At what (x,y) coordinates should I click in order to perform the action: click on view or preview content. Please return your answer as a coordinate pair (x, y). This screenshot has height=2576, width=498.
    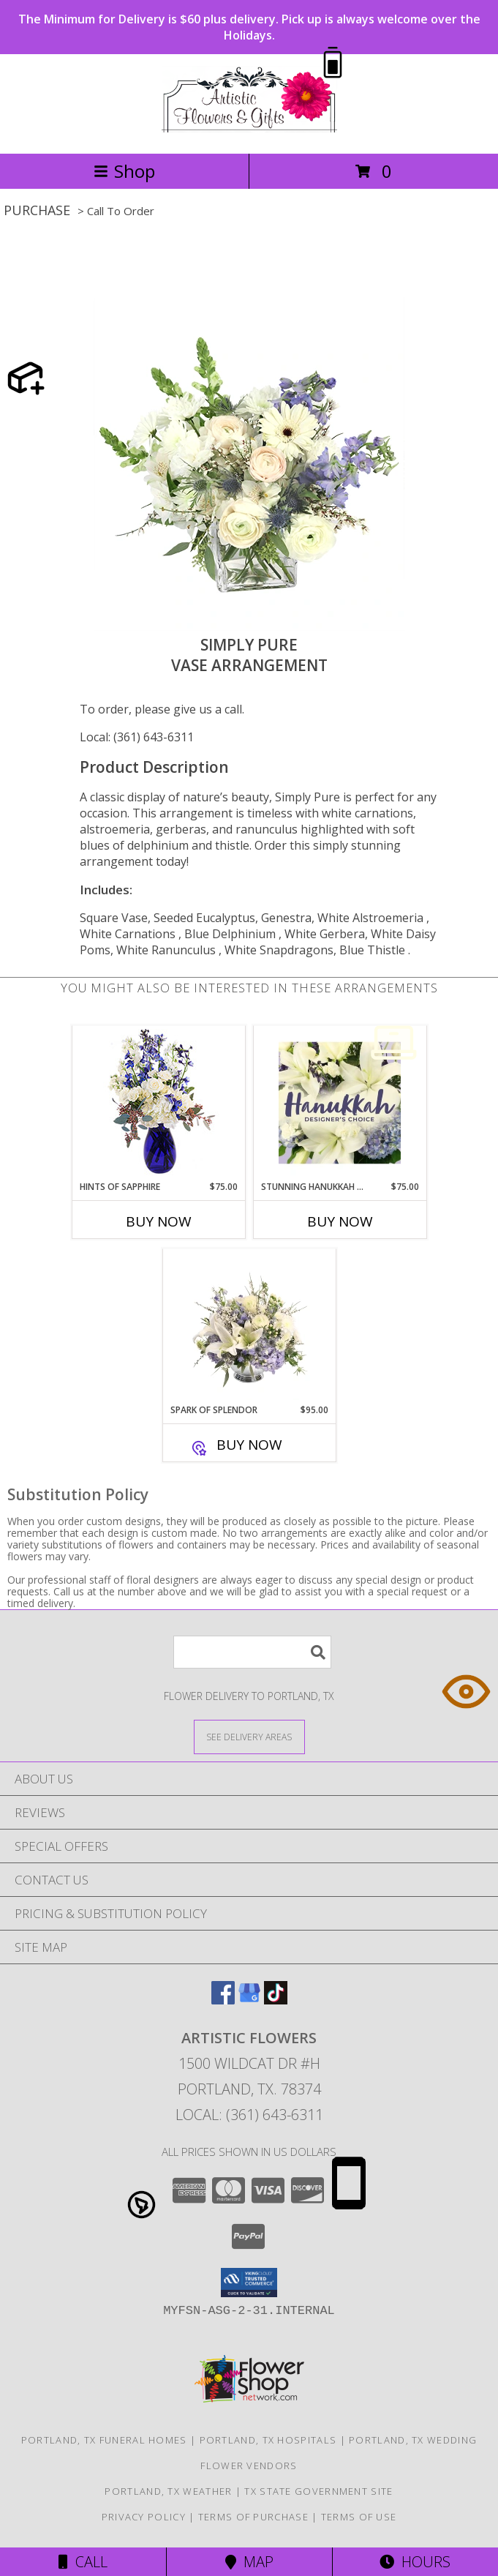
    Looking at the image, I should click on (466, 1691).